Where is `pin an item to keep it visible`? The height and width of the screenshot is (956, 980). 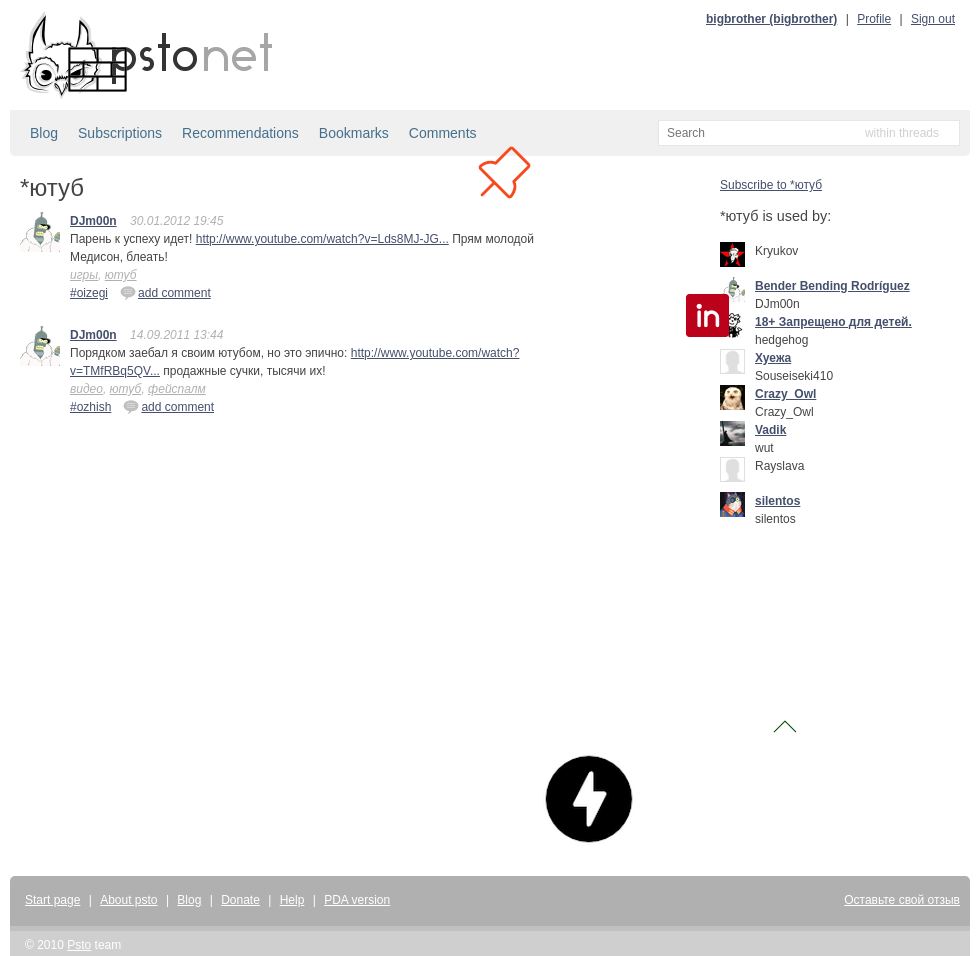
pin an item to keep it visible is located at coordinates (502, 174).